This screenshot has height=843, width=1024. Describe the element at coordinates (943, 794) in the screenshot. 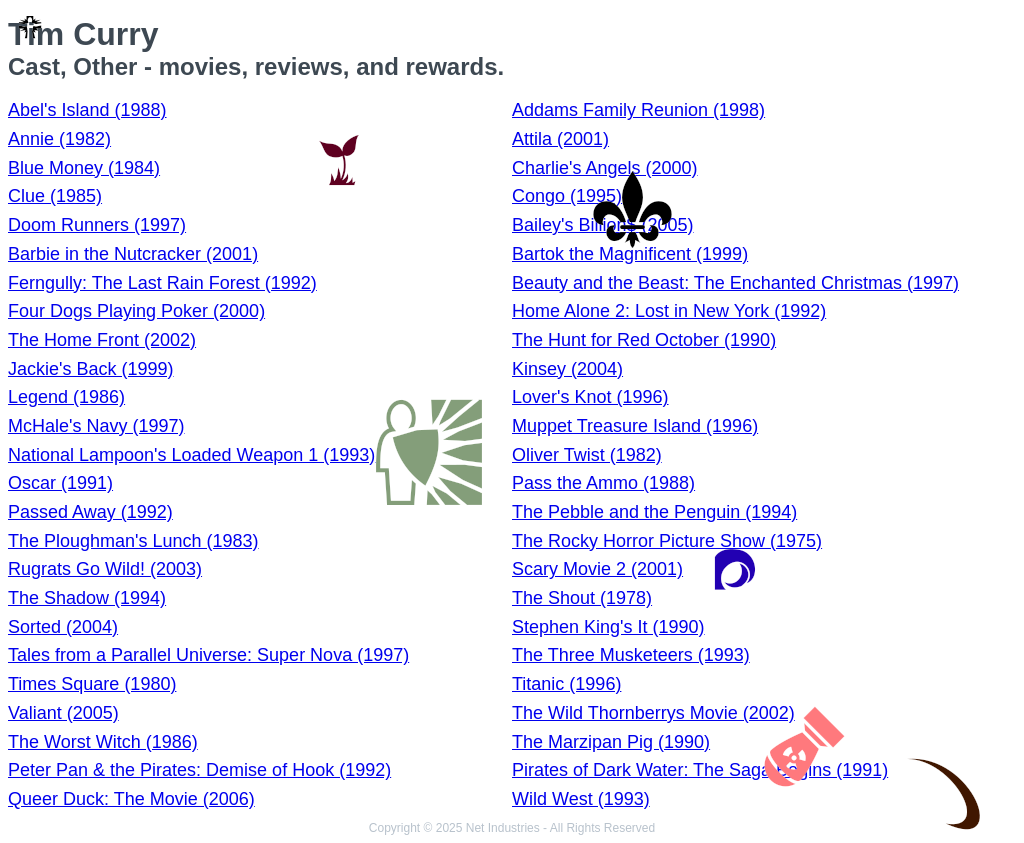

I see `perform a quick attack or slash action` at that location.